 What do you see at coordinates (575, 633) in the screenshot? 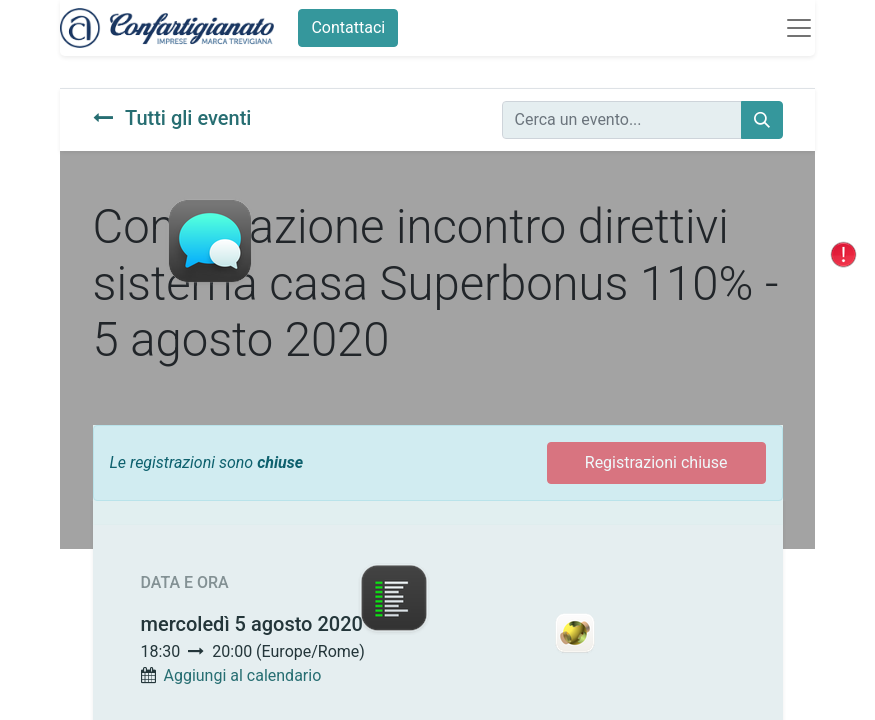
I see `open openscad 3d modeling application` at bounding box center [575, 633].